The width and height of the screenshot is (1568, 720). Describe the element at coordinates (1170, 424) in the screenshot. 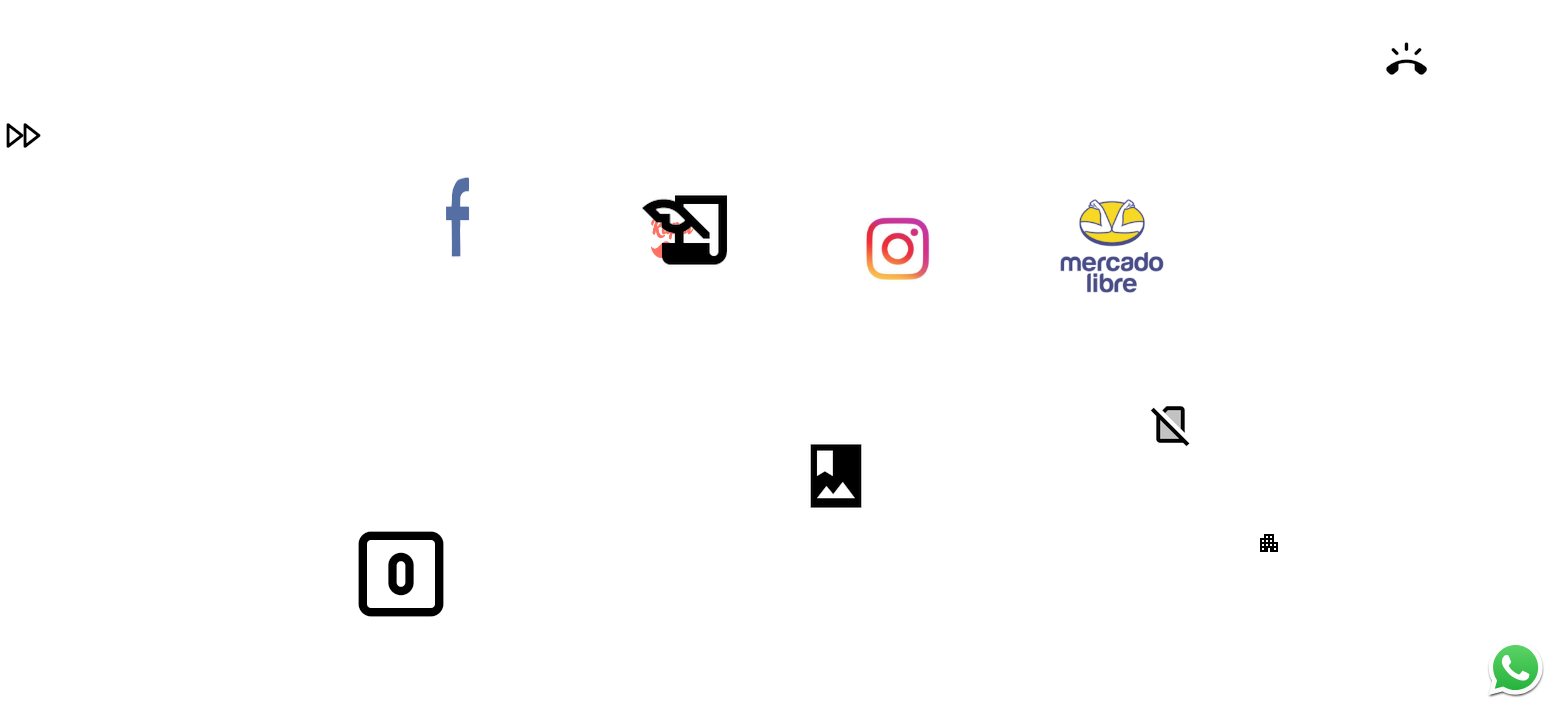

I see `no sim card detected` at that location.